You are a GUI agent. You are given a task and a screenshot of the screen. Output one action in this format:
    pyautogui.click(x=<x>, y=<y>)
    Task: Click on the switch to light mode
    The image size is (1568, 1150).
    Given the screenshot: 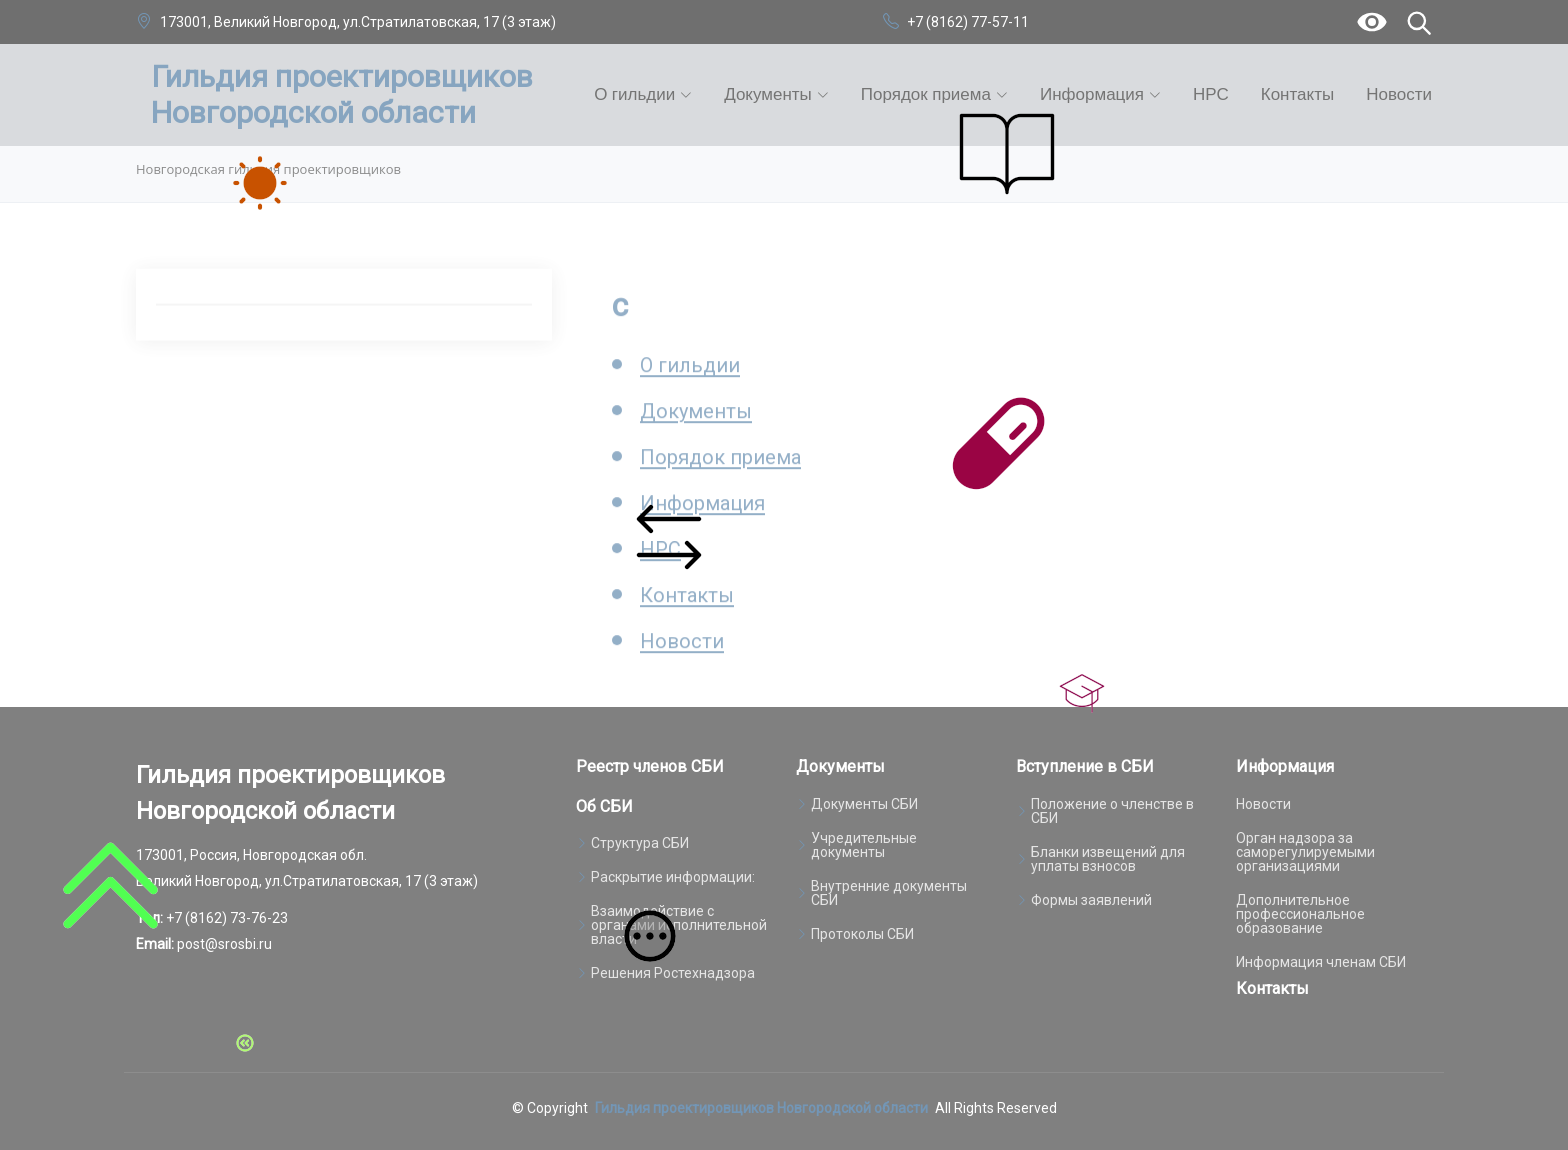 What is the action you would take?
    pyautogui.click(x=260, y=183)
    